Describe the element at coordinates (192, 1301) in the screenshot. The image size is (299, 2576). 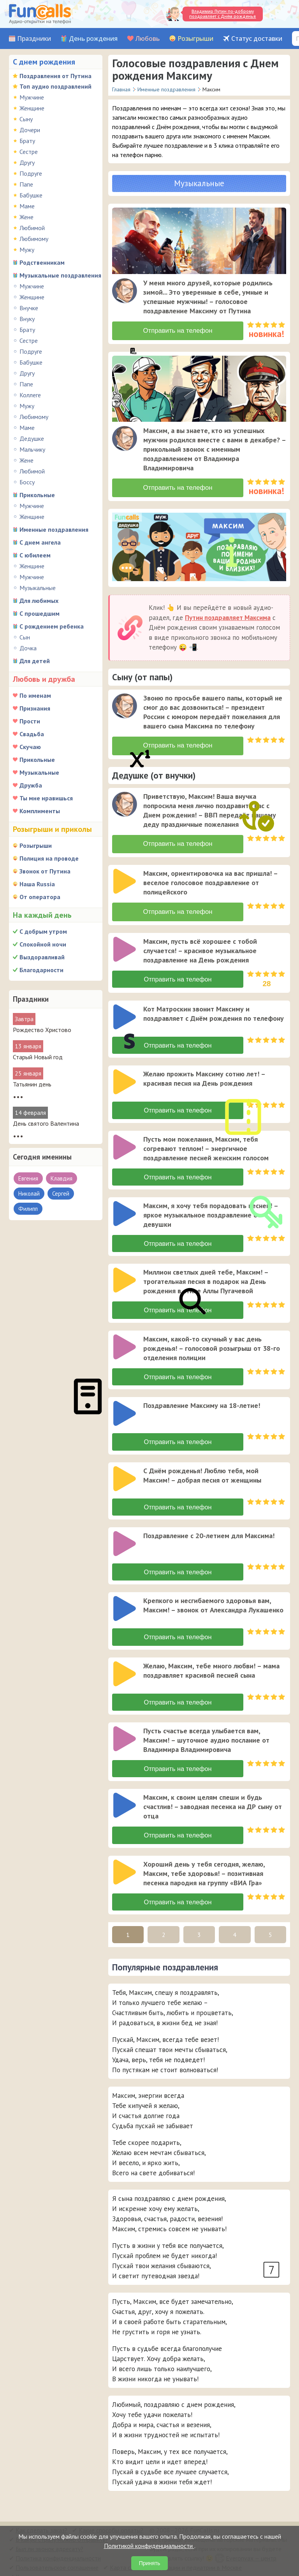
I see `search for content` at that location.